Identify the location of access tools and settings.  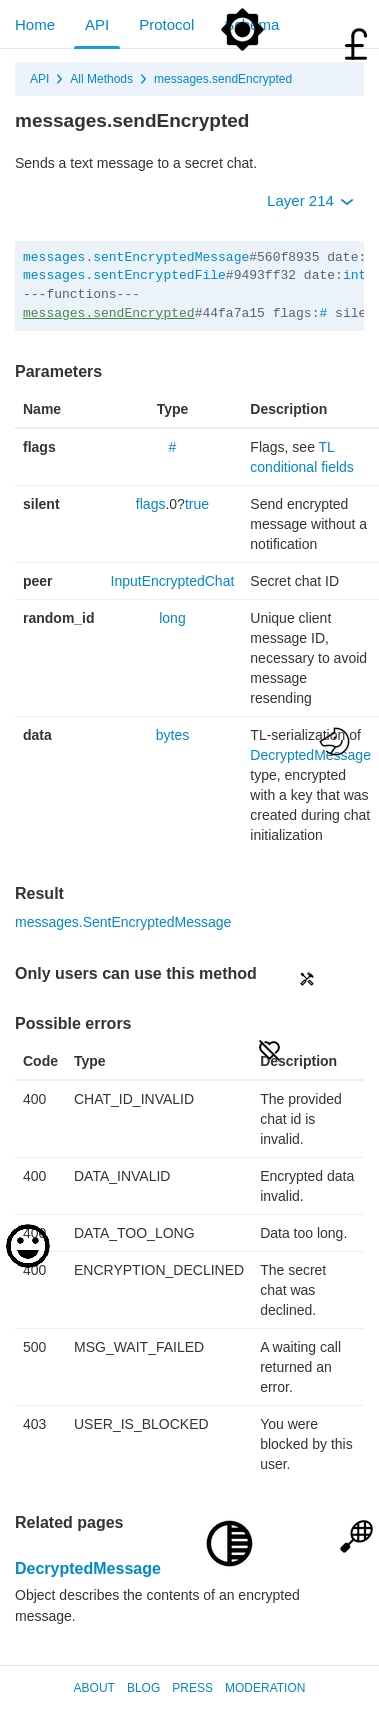
(307, 979).